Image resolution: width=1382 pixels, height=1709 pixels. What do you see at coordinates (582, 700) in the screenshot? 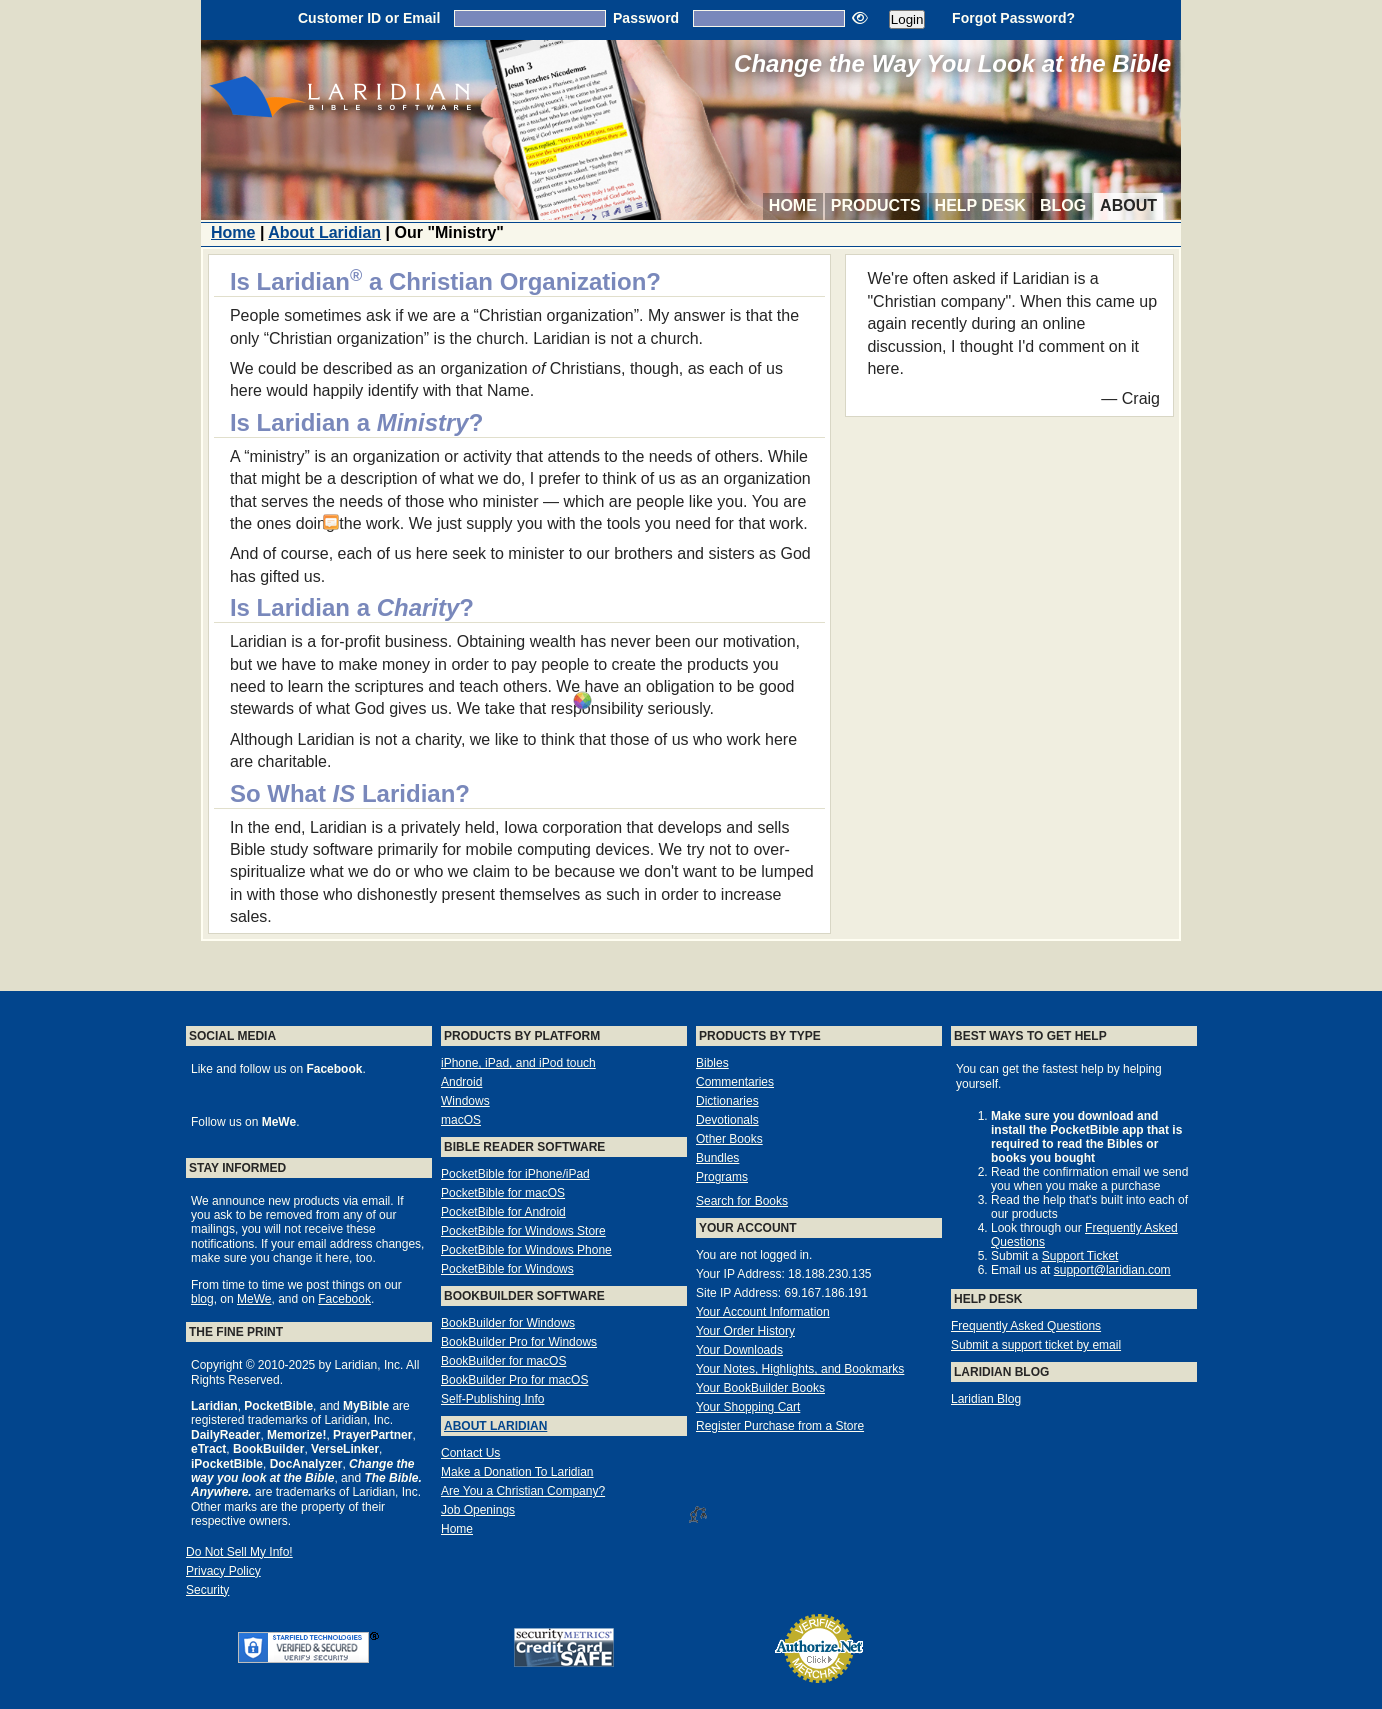
I see `access color management settings` at bounding box center [582, 700].